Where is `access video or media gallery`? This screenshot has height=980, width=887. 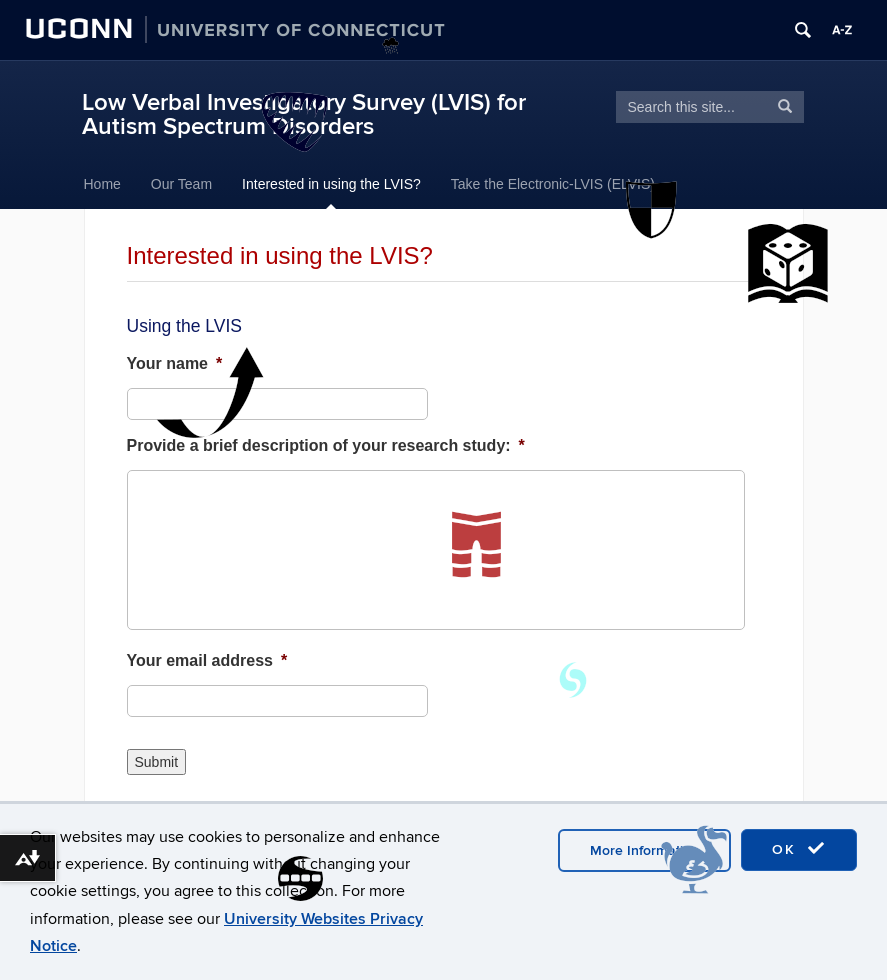
access video or media gallery is located at coordinates (300, 878).